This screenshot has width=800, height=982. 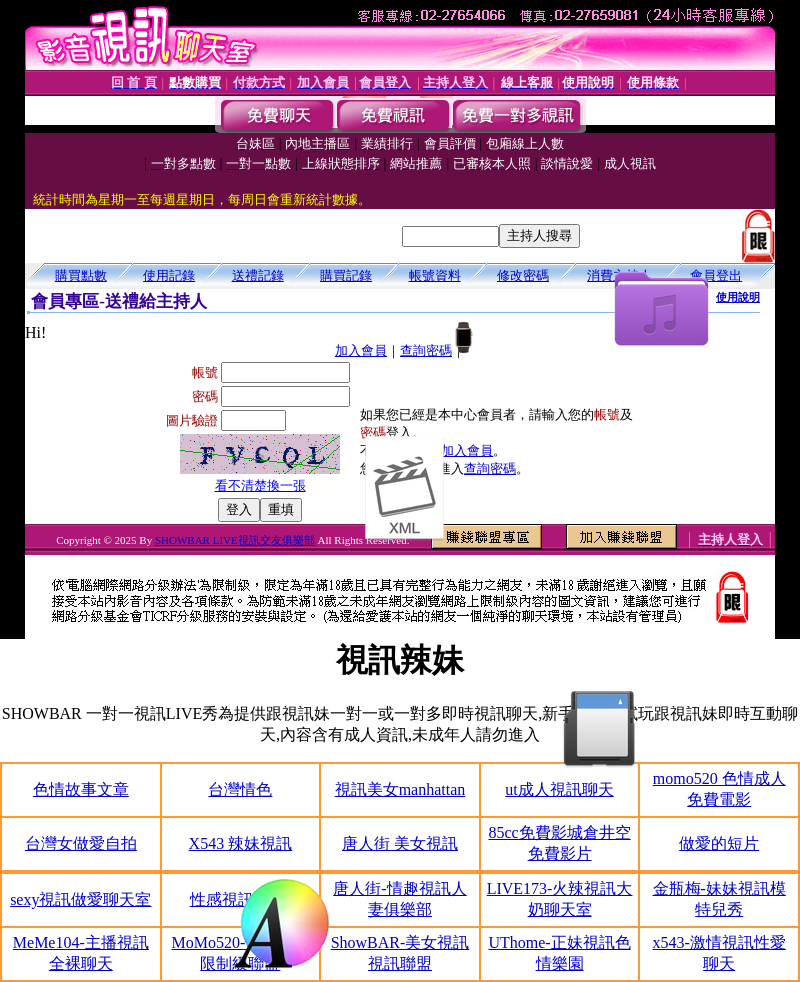 What do you see at coordinates (463, 337) in the screenshot?
I see `apple watch device icon` at bounding box center [463, 337].